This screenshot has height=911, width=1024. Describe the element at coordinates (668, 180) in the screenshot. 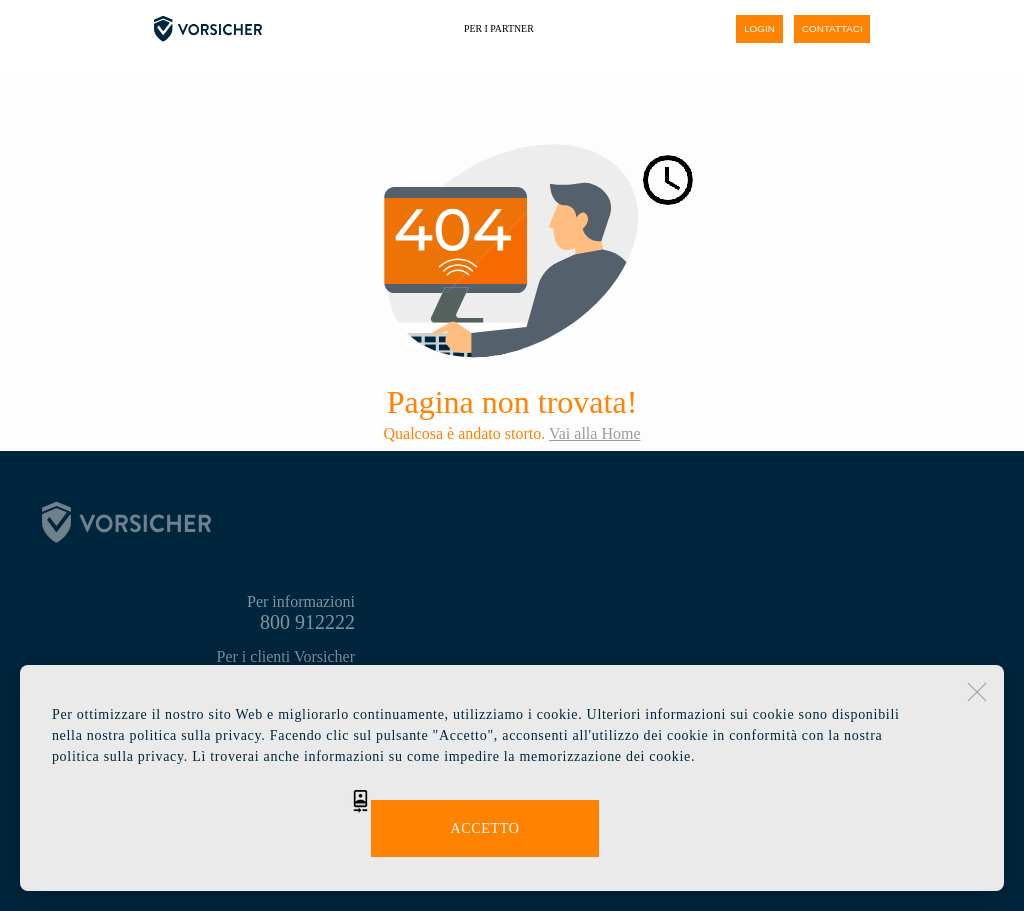

I see `view time or clock settings` at that location.